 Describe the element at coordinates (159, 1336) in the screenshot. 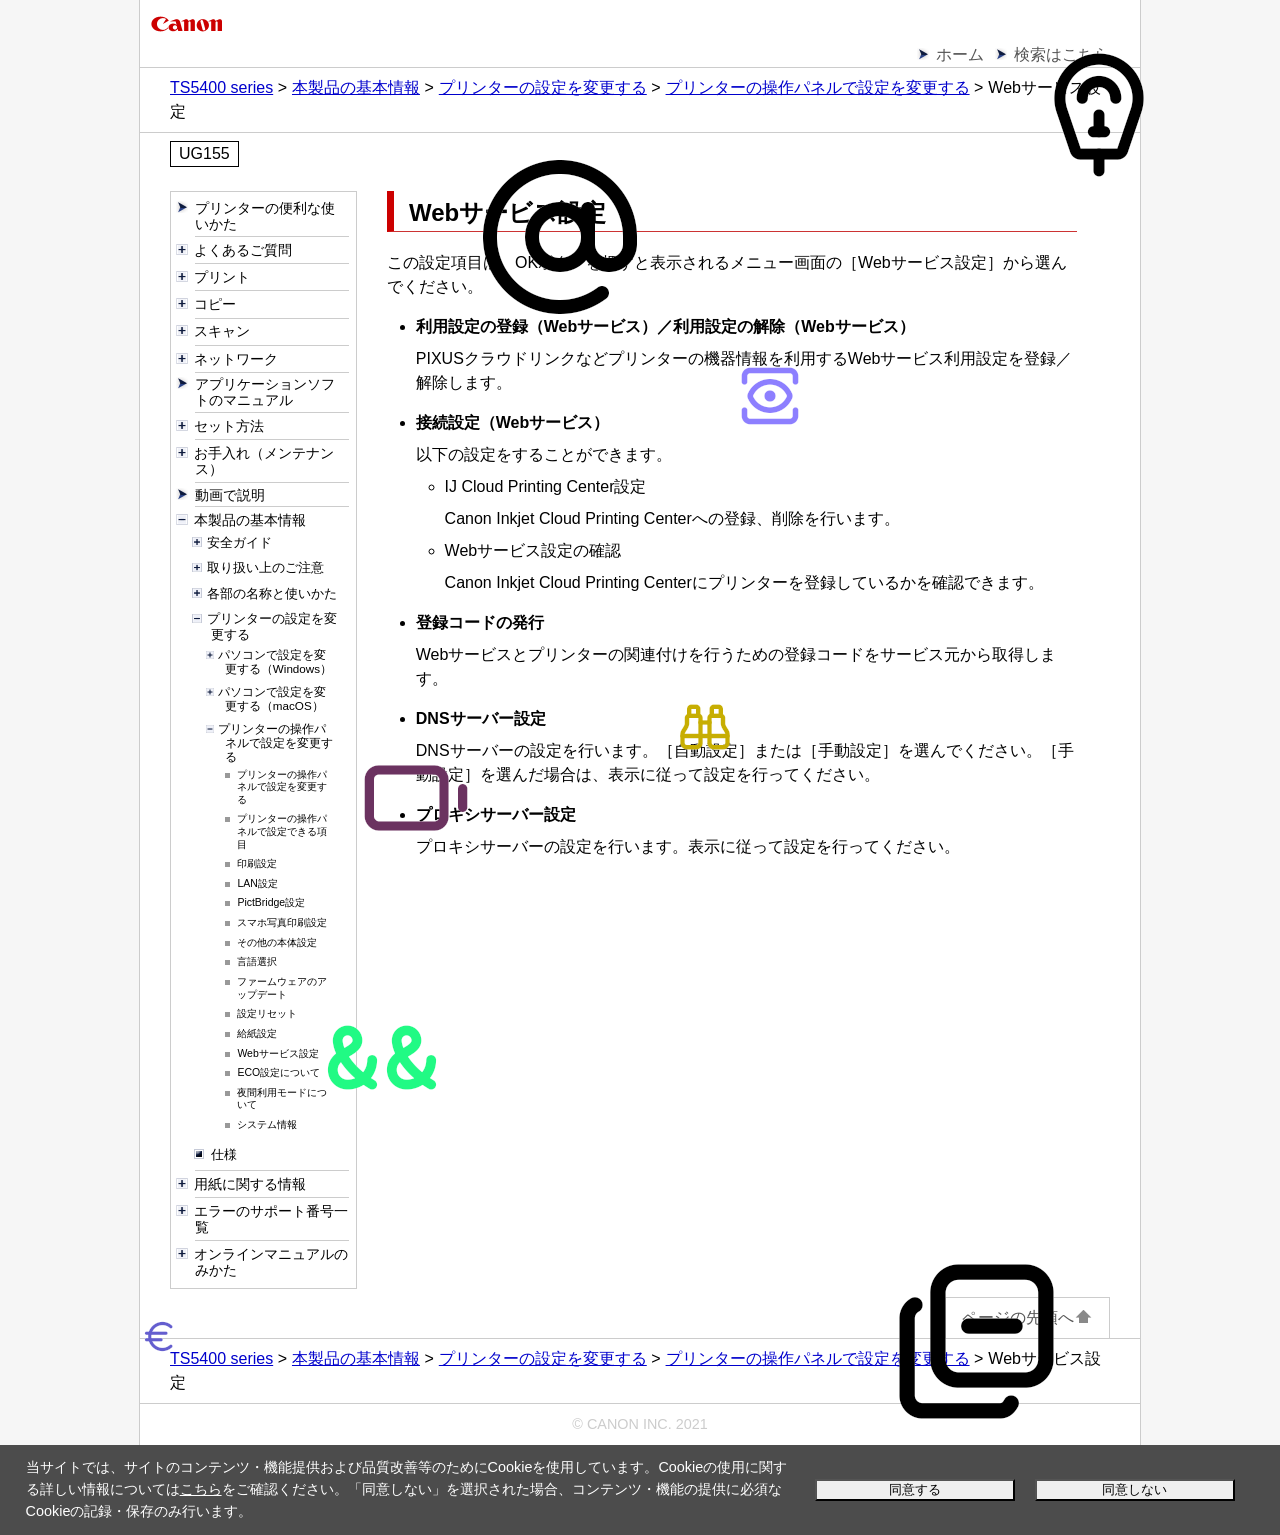

I see `view or select euro currency` at that location.